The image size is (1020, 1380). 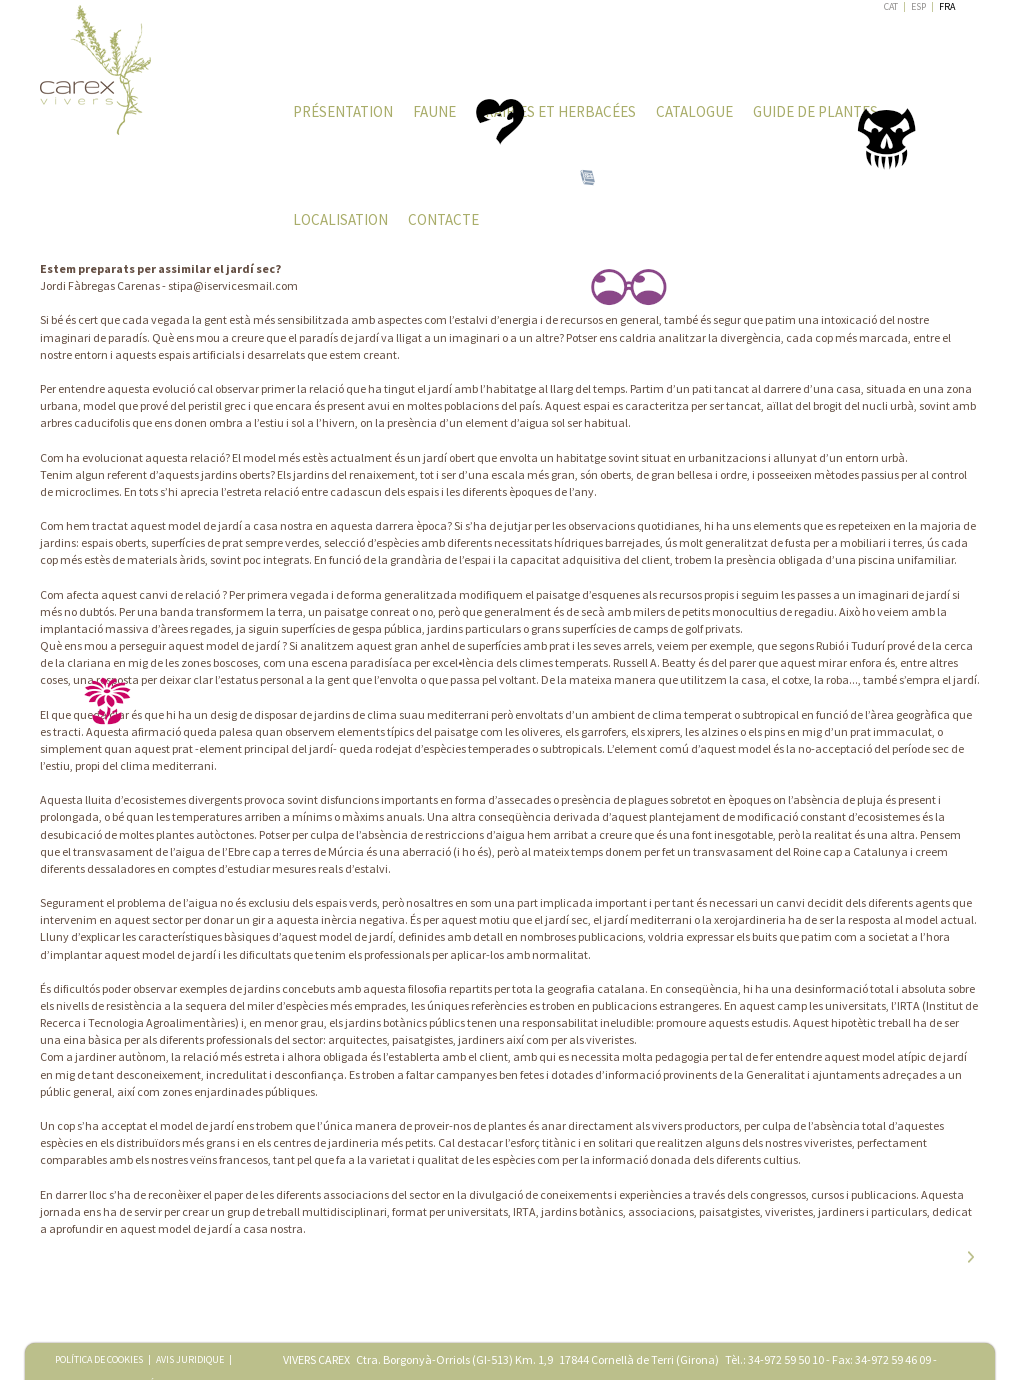 What do you see at coordinates (500, 122) in the screenshot?
I see `support animal welfare or pet rescue organizations` at bounding box center [500, 122].